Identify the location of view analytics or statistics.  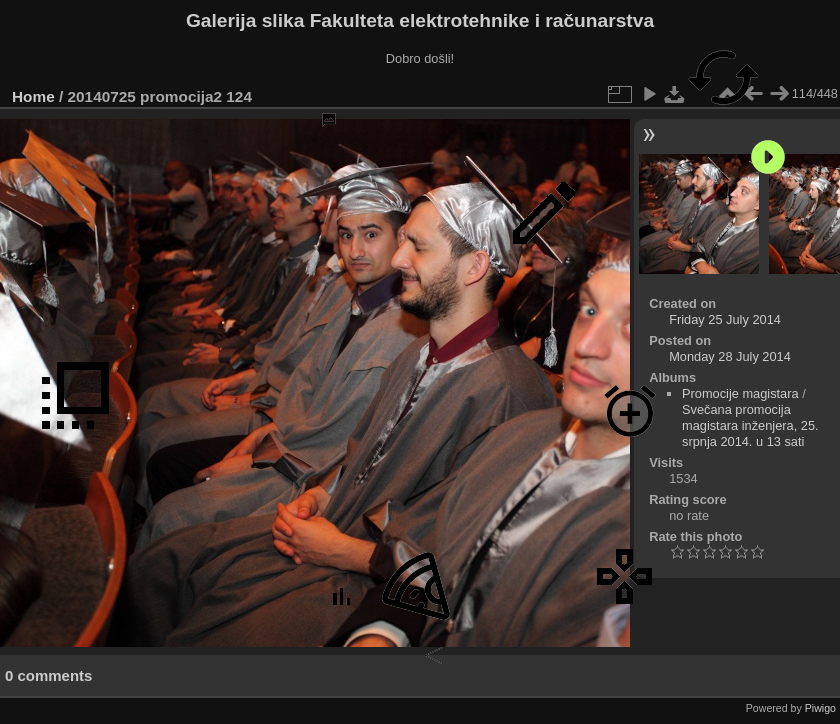
(341, 596).